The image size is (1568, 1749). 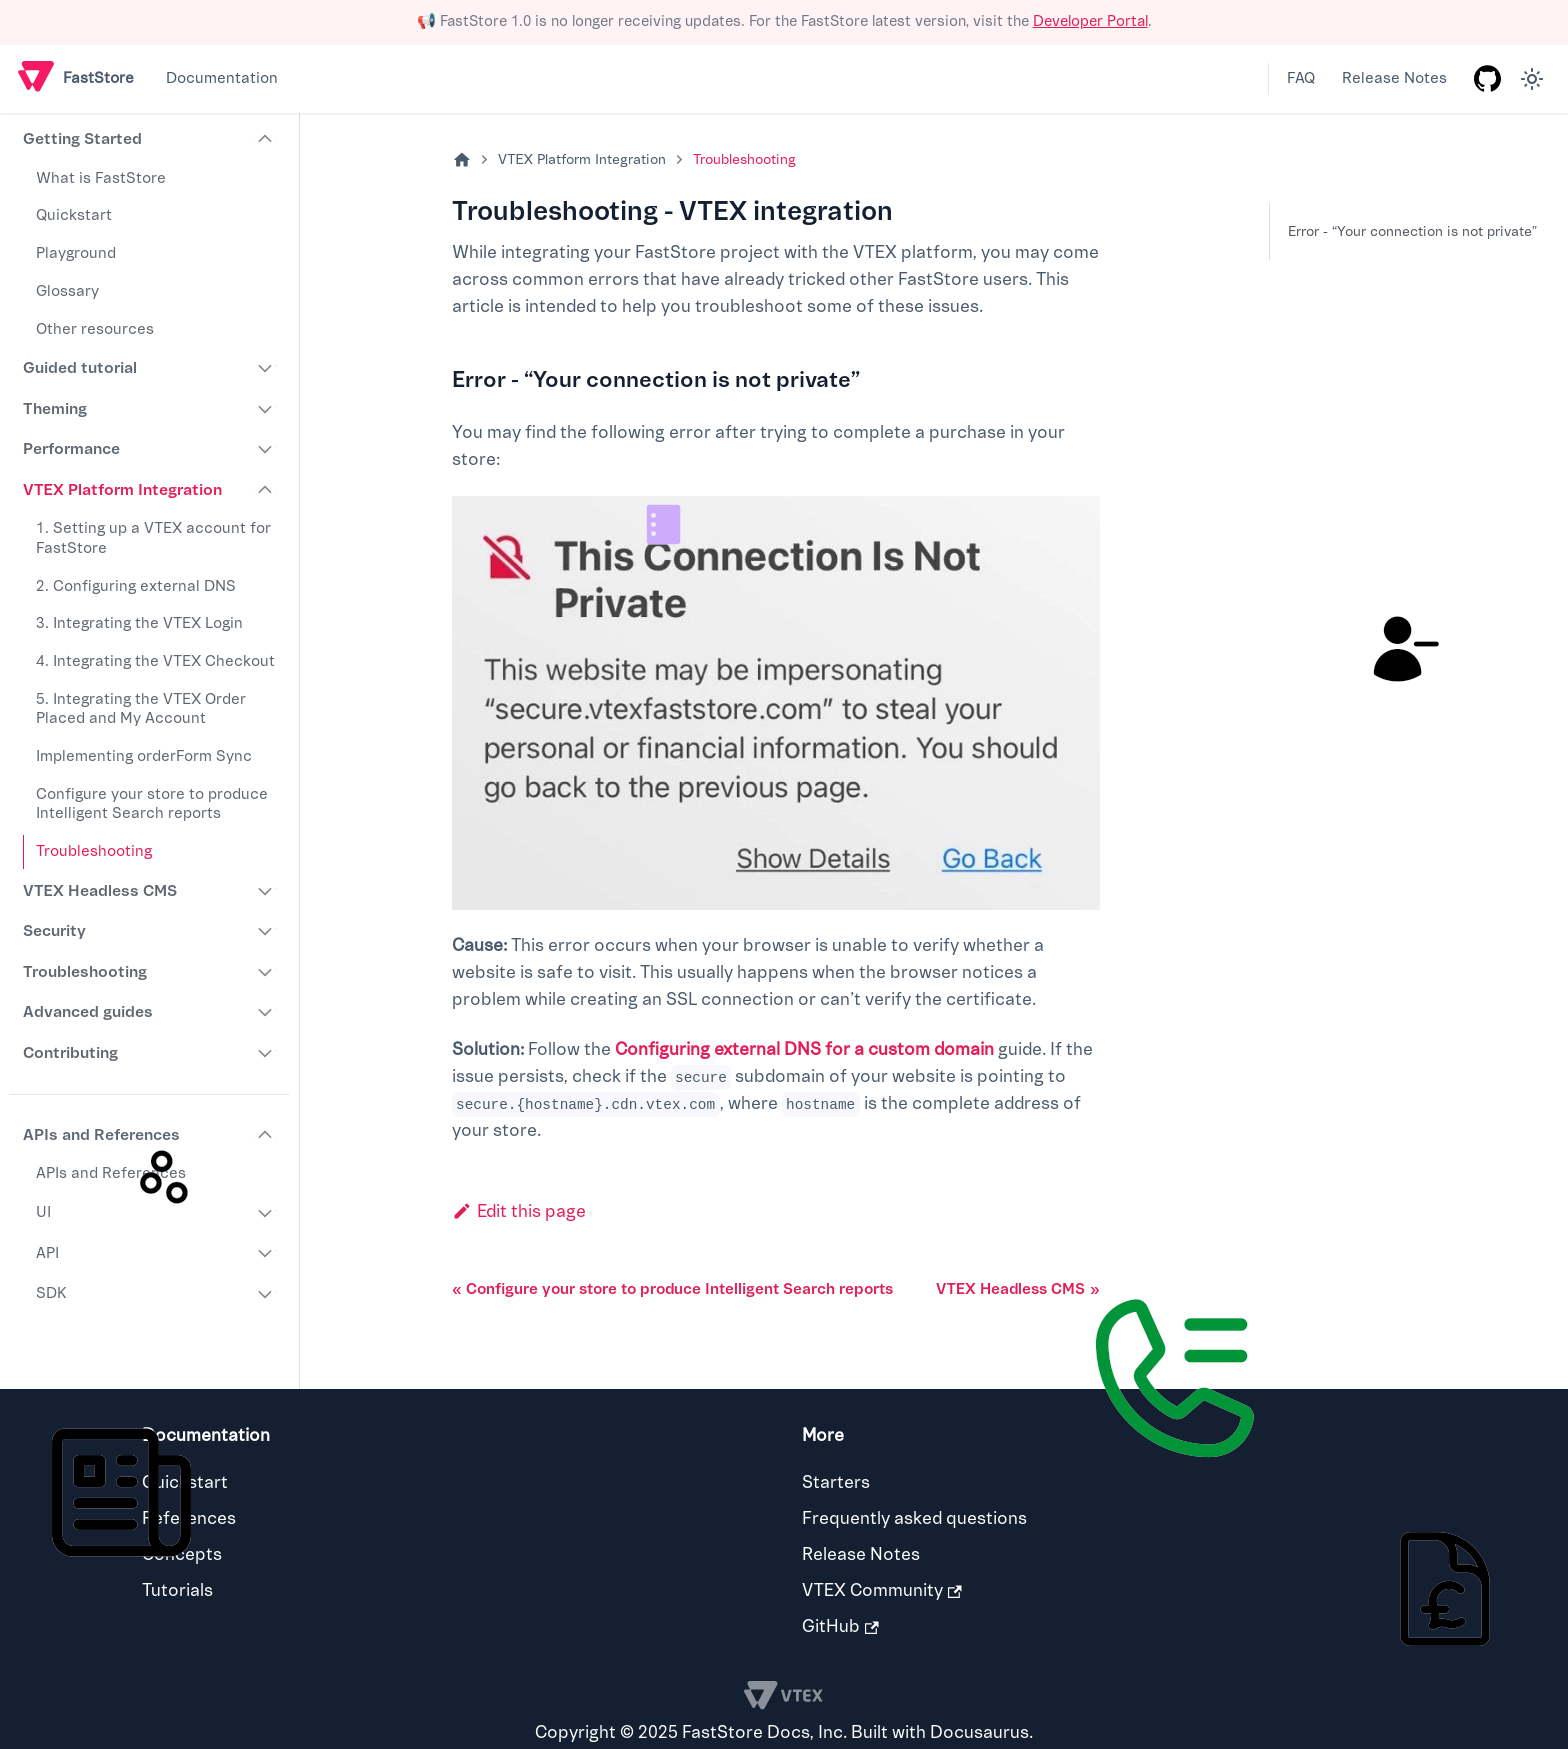 I want to click on view financial document in pounds, so click(x=1445, y=1589).